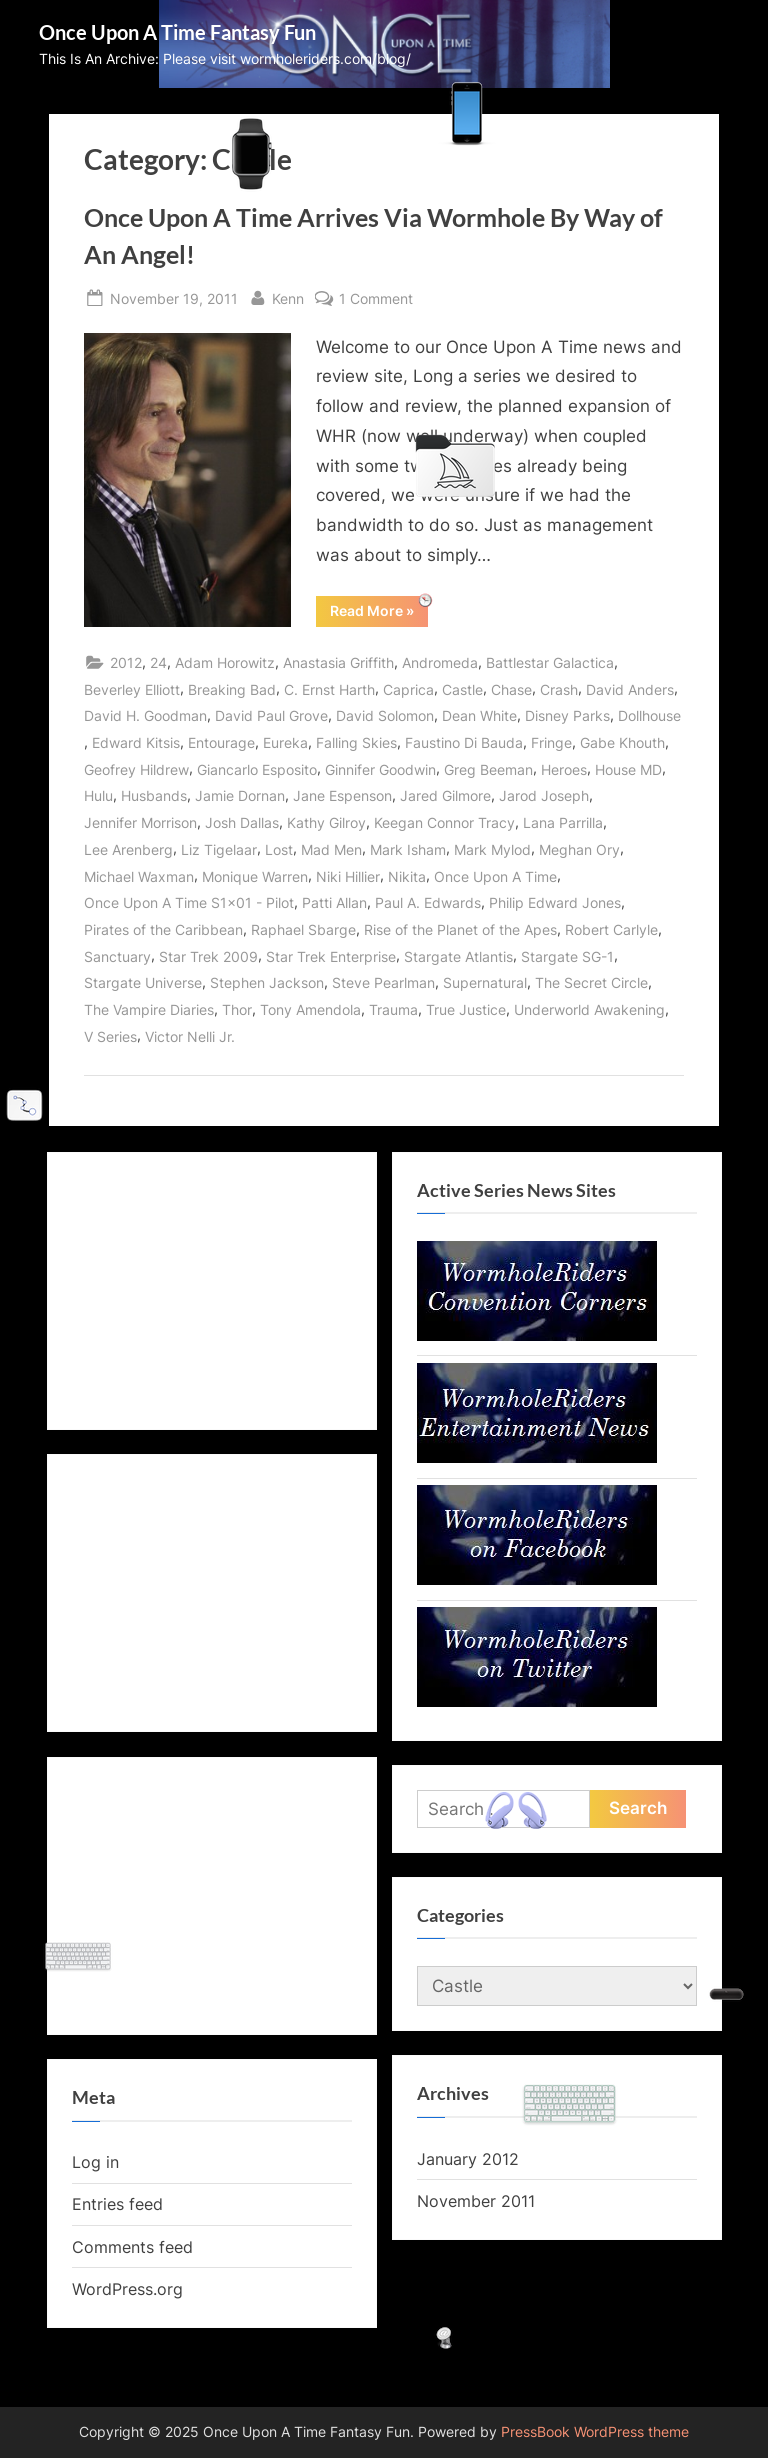 The width and height of the screenshot is (768, 2458). What do you see at coordinates (467, 114) in the screenshot?
I see `indicates a connected iPhone 5c device` at bounding box center [467, 114].